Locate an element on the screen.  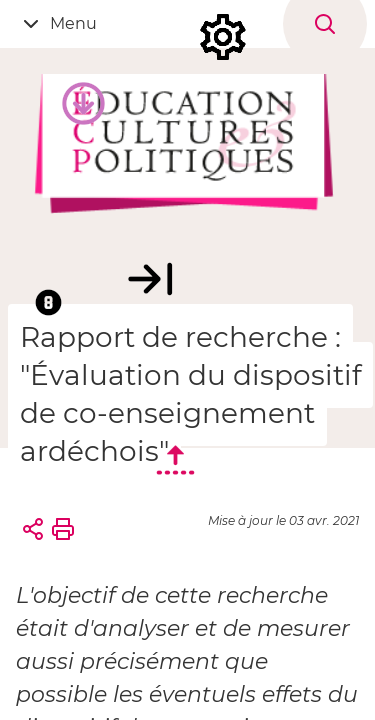
indicates step 8 in a multi-step process is located at coordinates (48, 302).